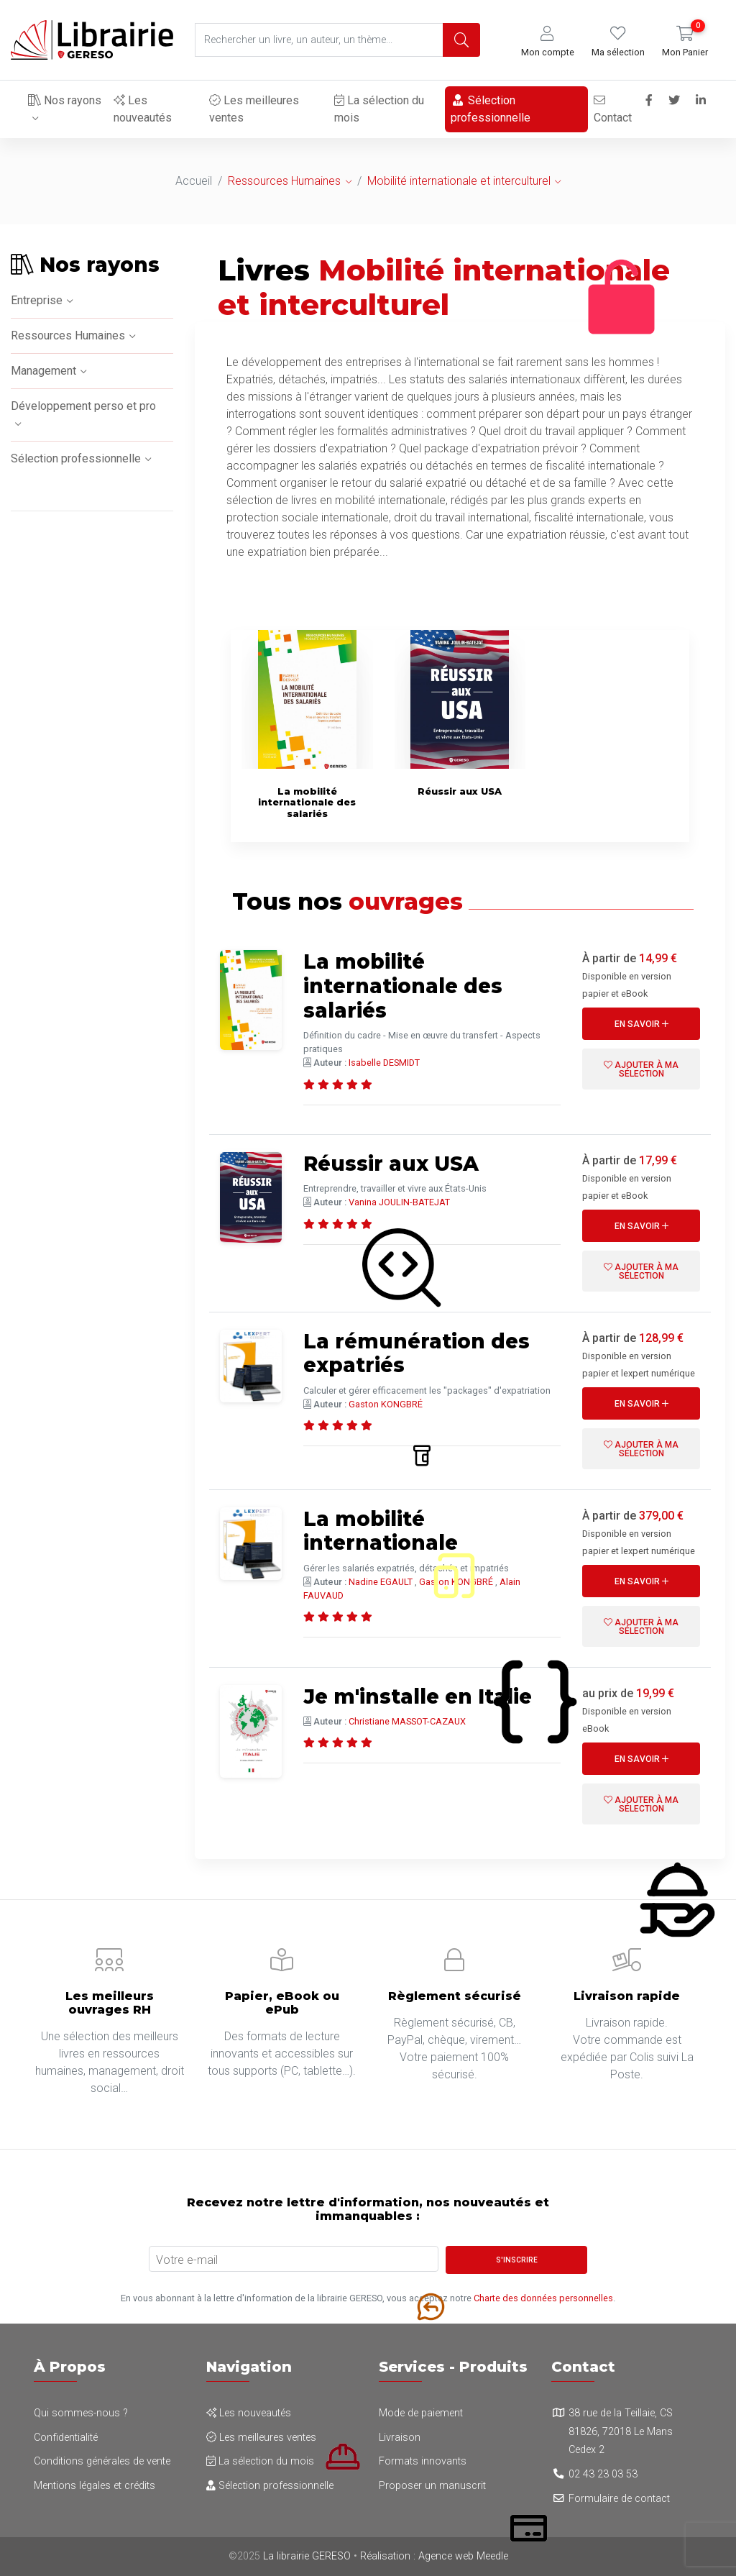  Describe the element at coordinates (454, 1576) in the screenshot. I see `switch between tablet and mobile view` at that location.